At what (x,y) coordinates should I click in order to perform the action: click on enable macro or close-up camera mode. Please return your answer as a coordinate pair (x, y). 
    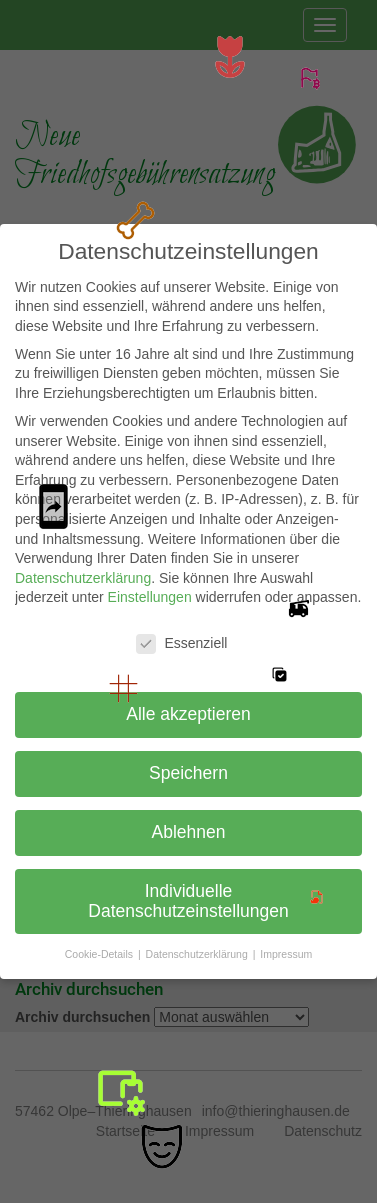
    Looking at the image, I should click on (230, 57).